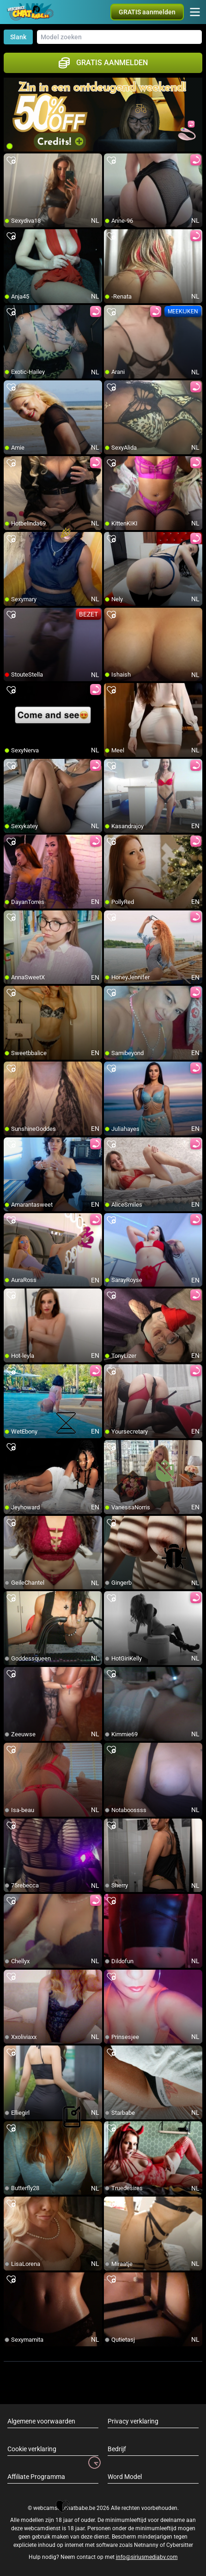  Describe the element at coordinates (66, 1423) in the screenshot. I see `indicates time running low or nearly expired` at that location.